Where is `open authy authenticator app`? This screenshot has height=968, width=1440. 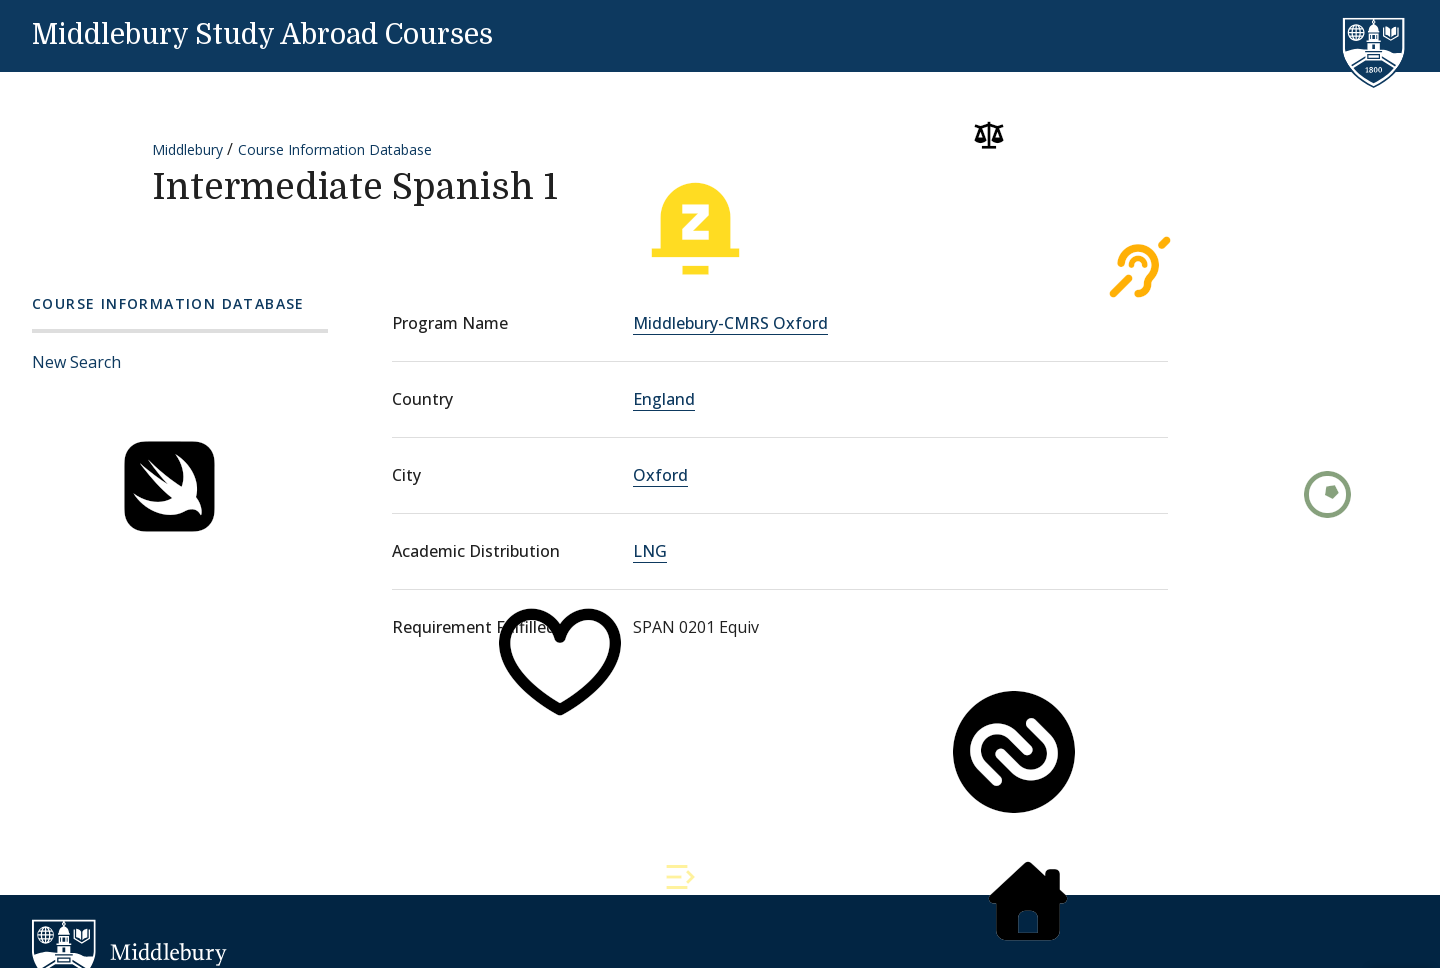 open authy authenticator app is located at coordinates (1014, 752).